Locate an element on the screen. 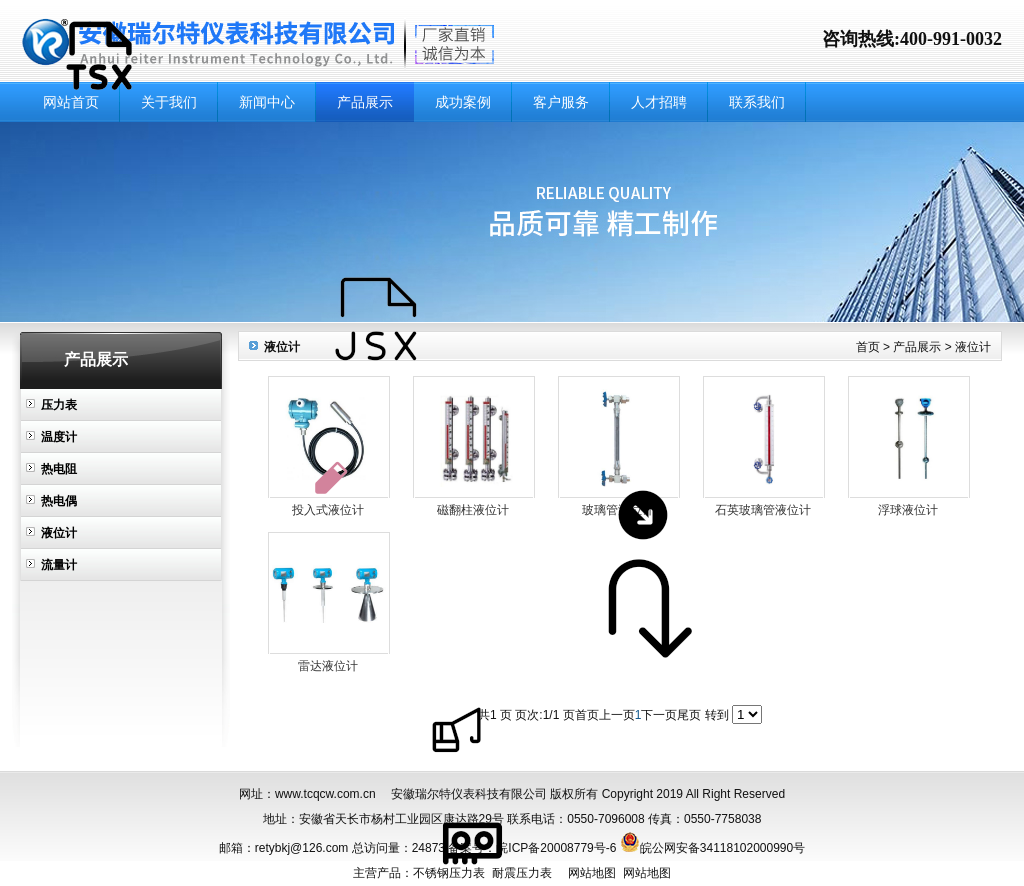 The height and width of the screenshot is (886, 1024). navigate to the next section below is located at coordinates (643, 515).